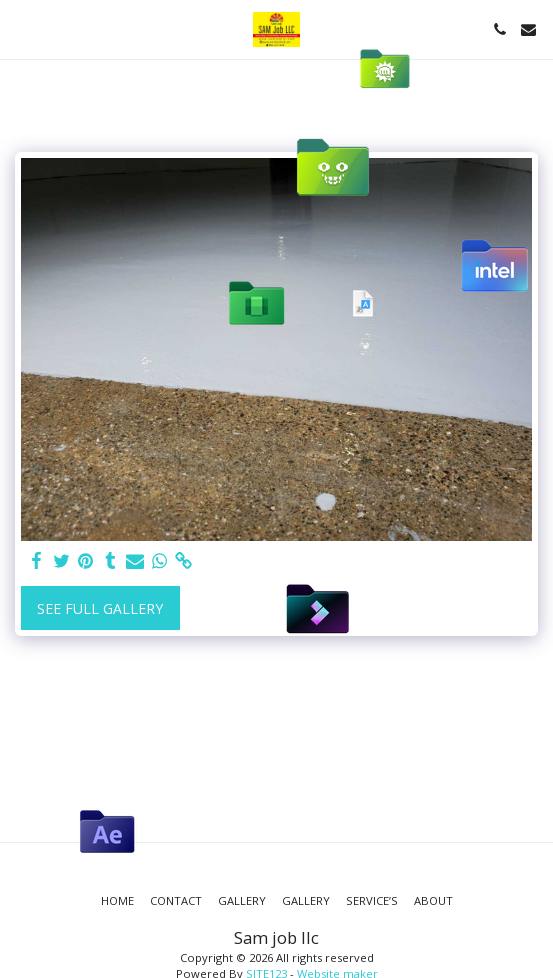  I want to click on open gamejolt games folder, so click(385, 70).